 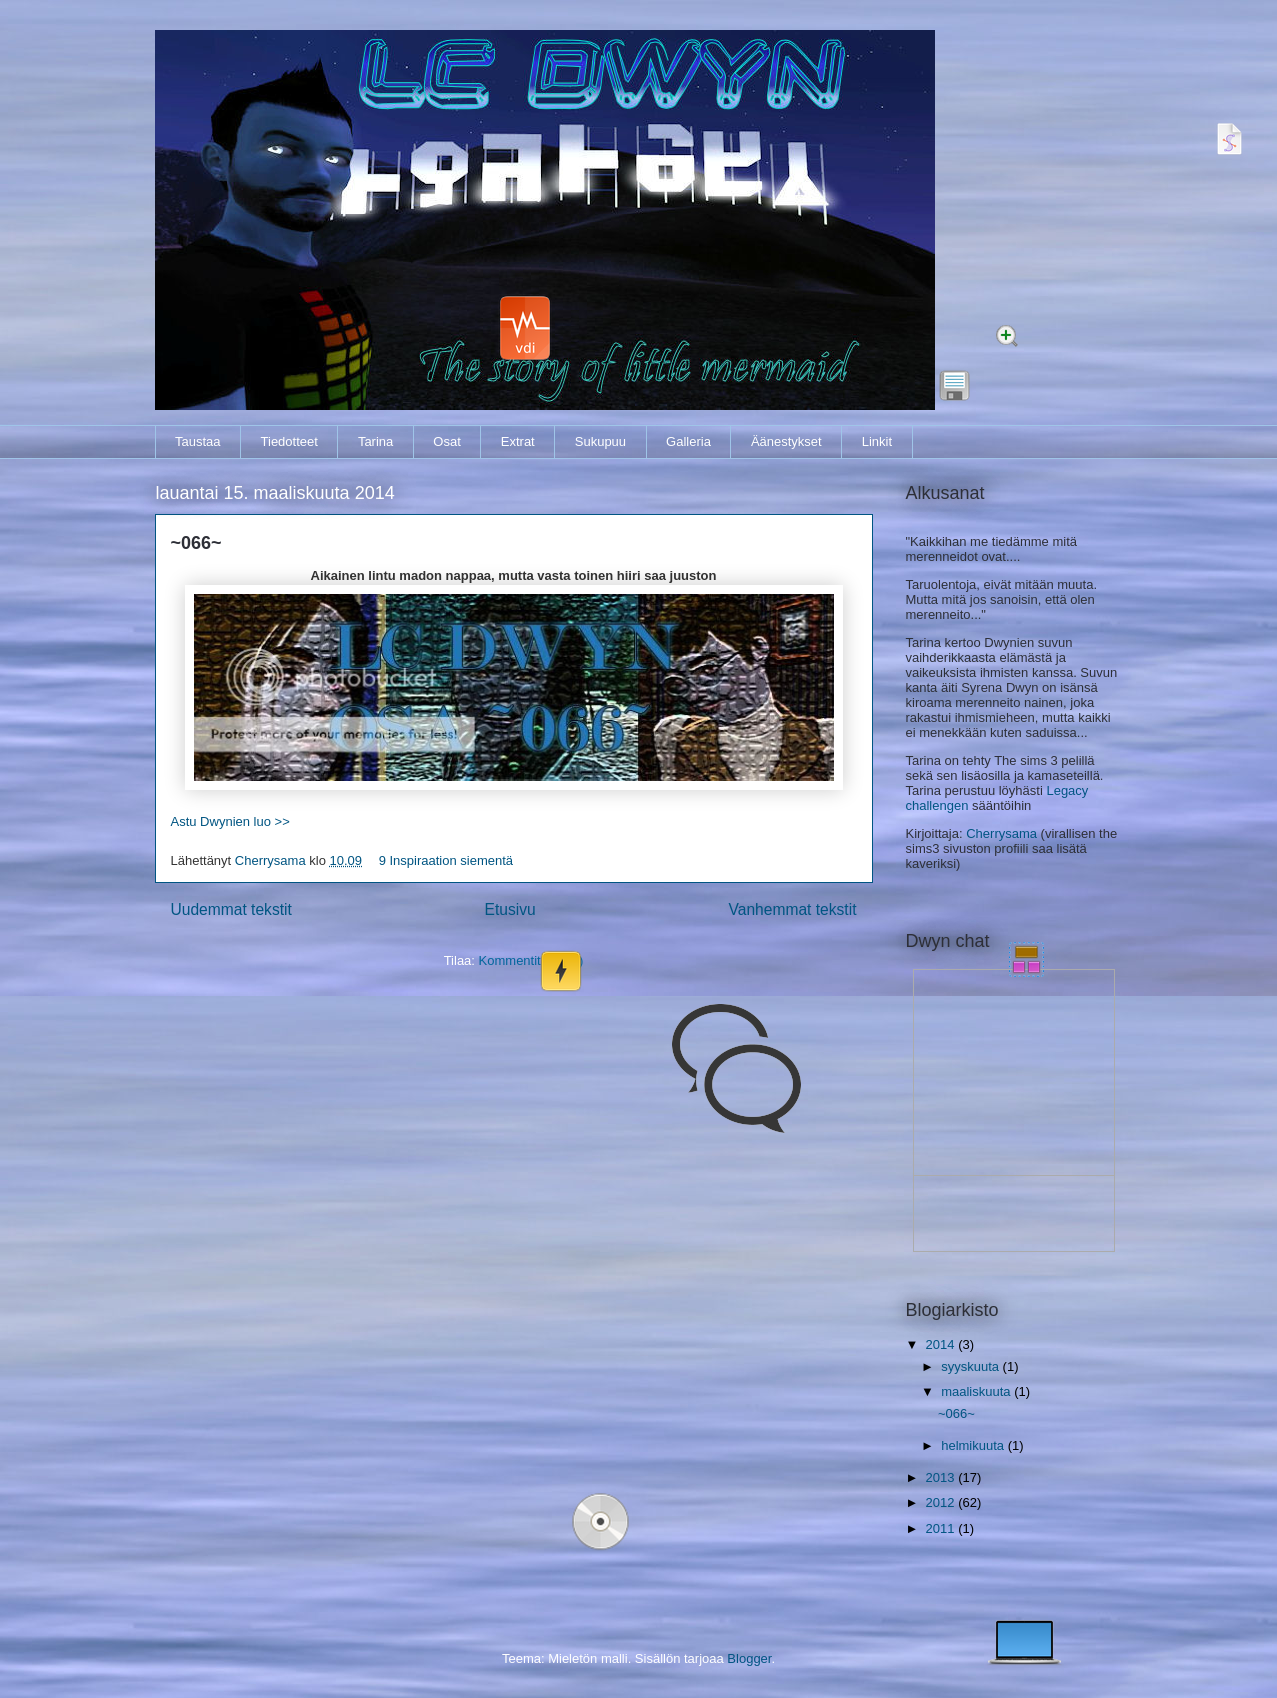 What do you see at coordinates (1024, 1636) in the screenshot?
I see `represents this device in system settings or finder` at bounding box center [1024, 1636].